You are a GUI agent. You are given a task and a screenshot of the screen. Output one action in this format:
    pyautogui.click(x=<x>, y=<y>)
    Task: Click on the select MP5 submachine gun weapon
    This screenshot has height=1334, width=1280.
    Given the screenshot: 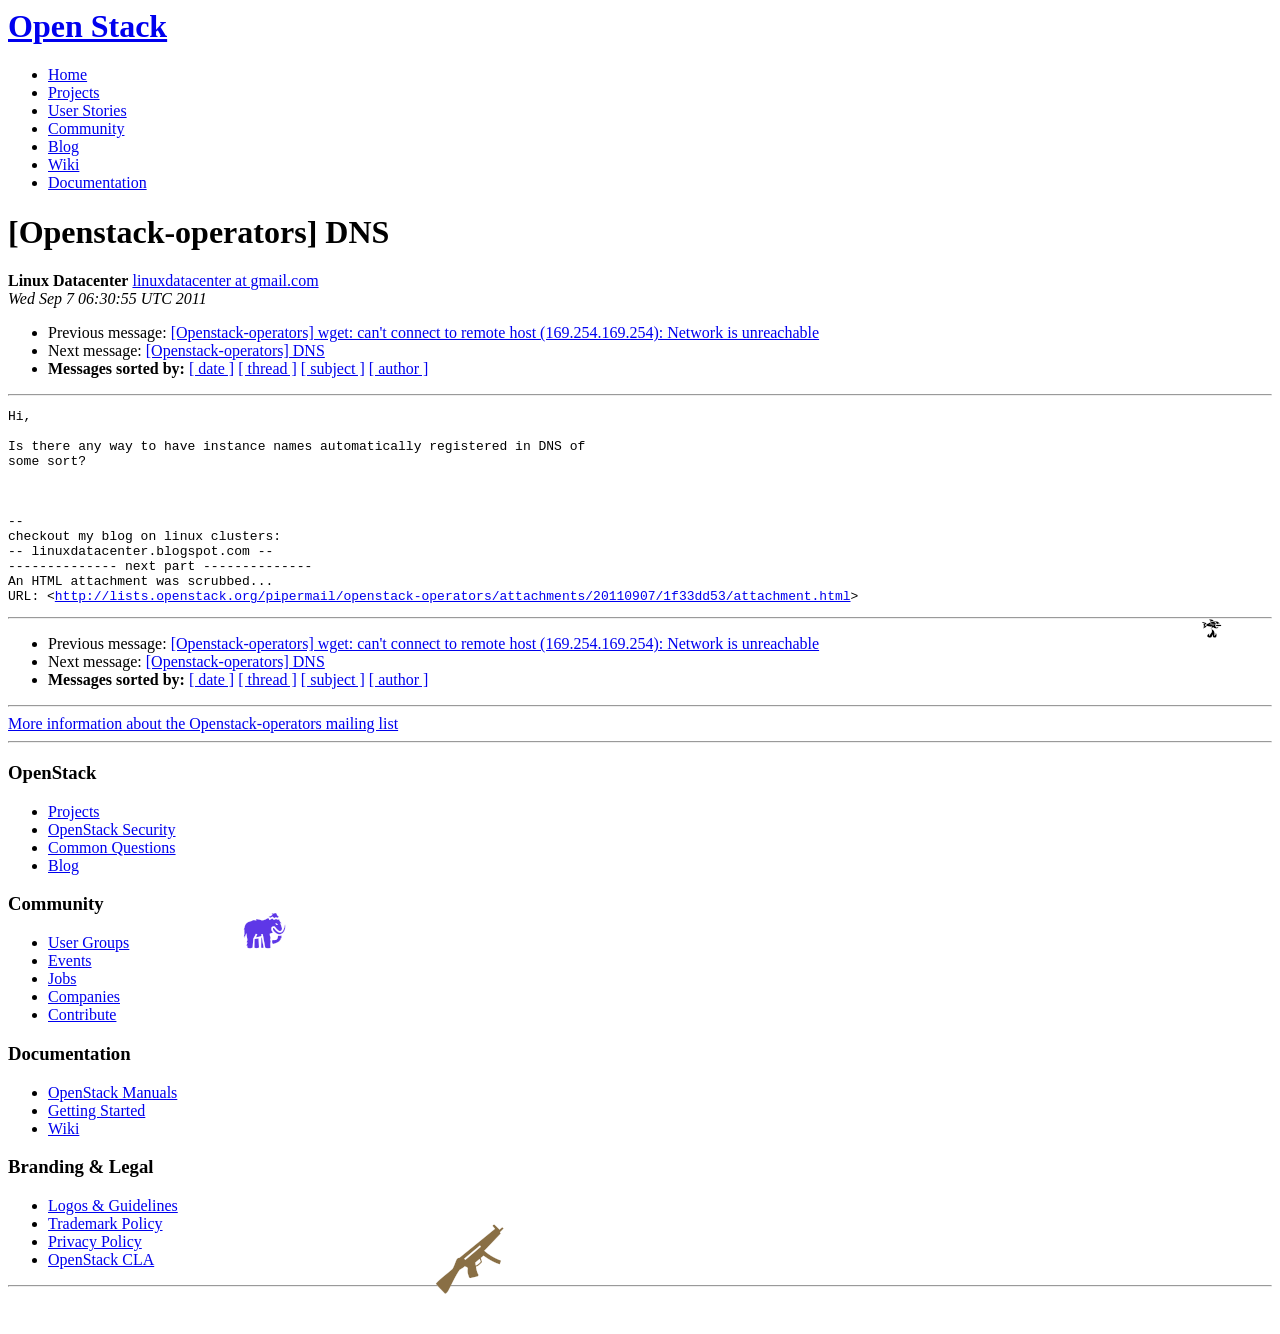 What is the action you would take?
    pyautogui.click(x=469, y=1259)
    